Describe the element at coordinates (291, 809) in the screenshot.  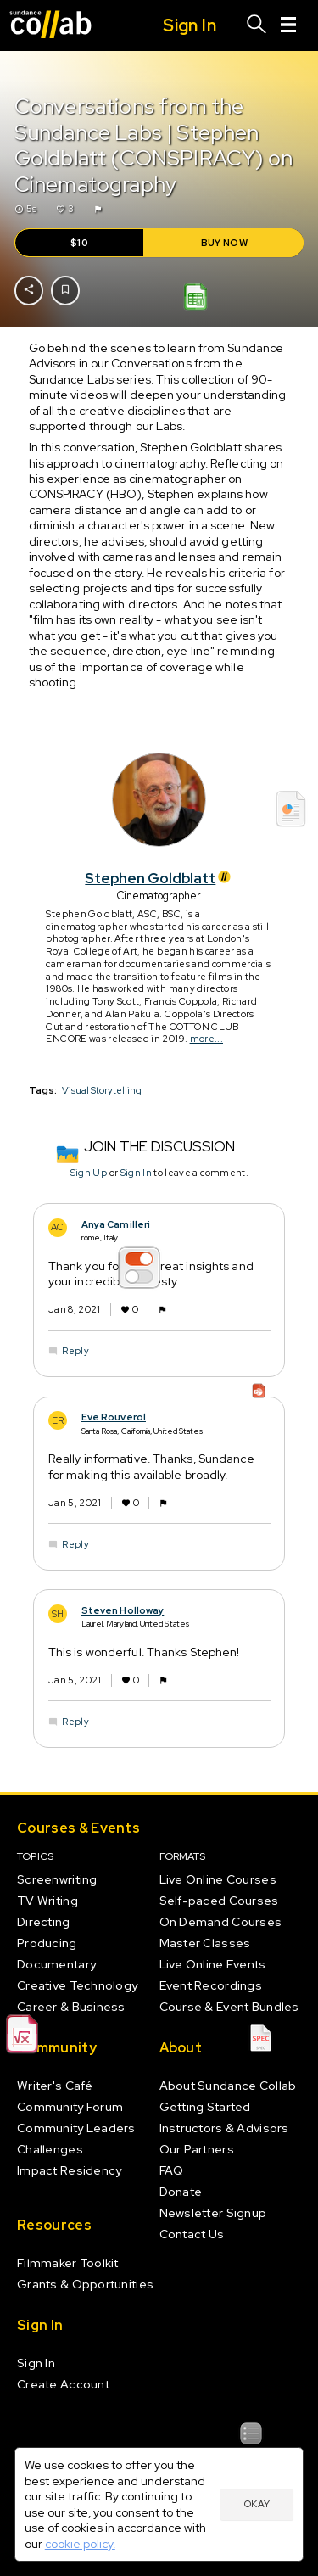
I see `open a presentation file` at that location.